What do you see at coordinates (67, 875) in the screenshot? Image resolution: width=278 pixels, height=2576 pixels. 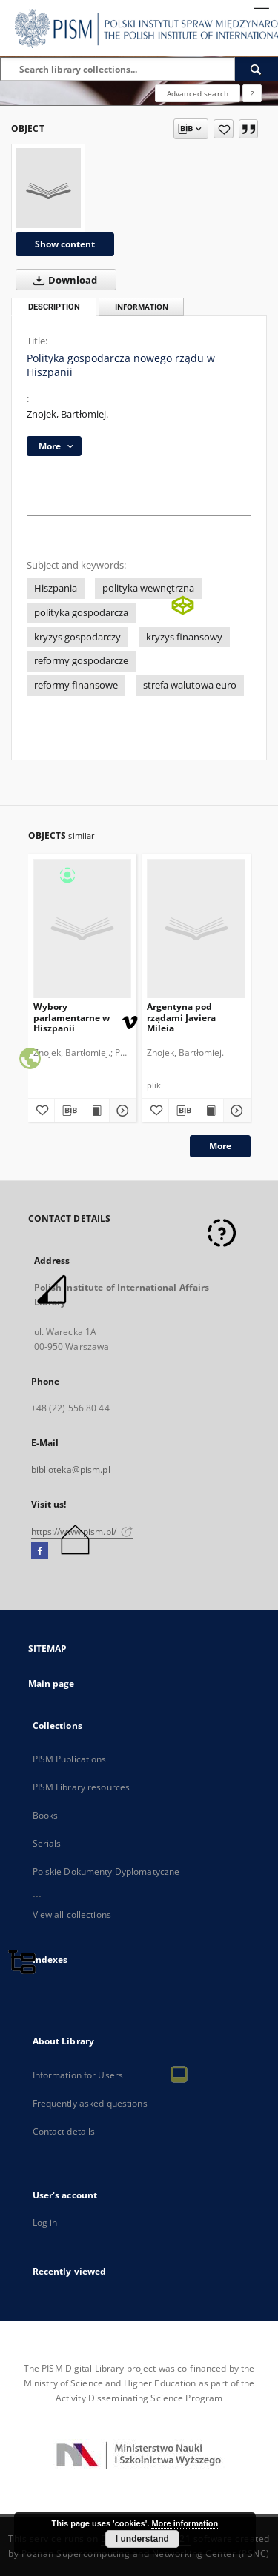 I see `incomplete or pending user profile` at bounding box center [67, 875].